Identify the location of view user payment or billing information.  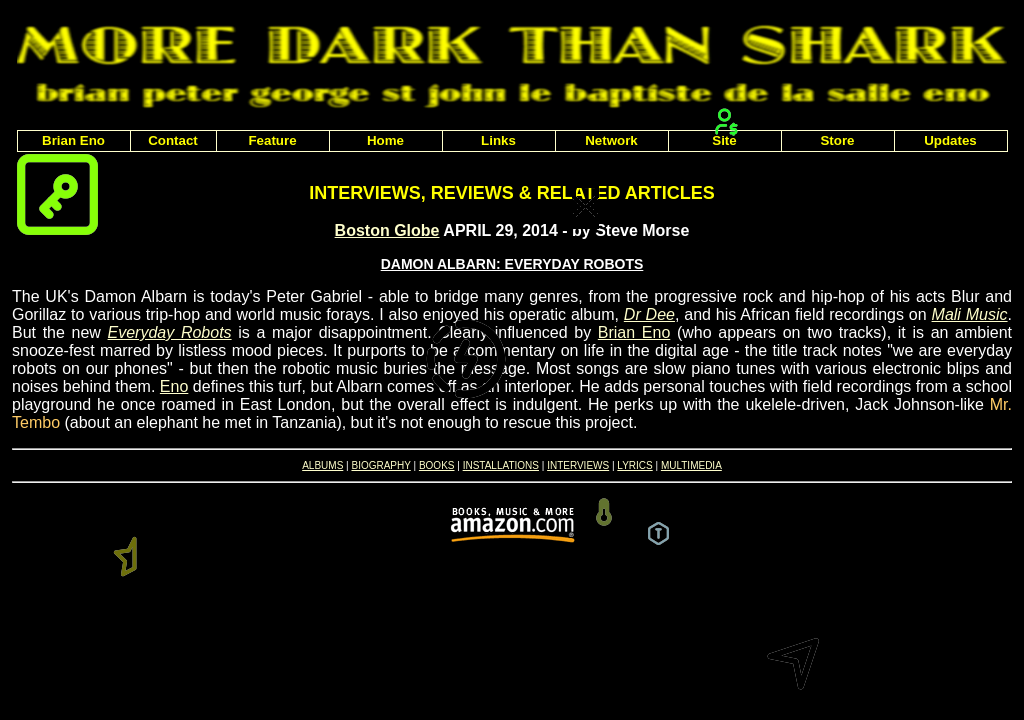
(724, 121).